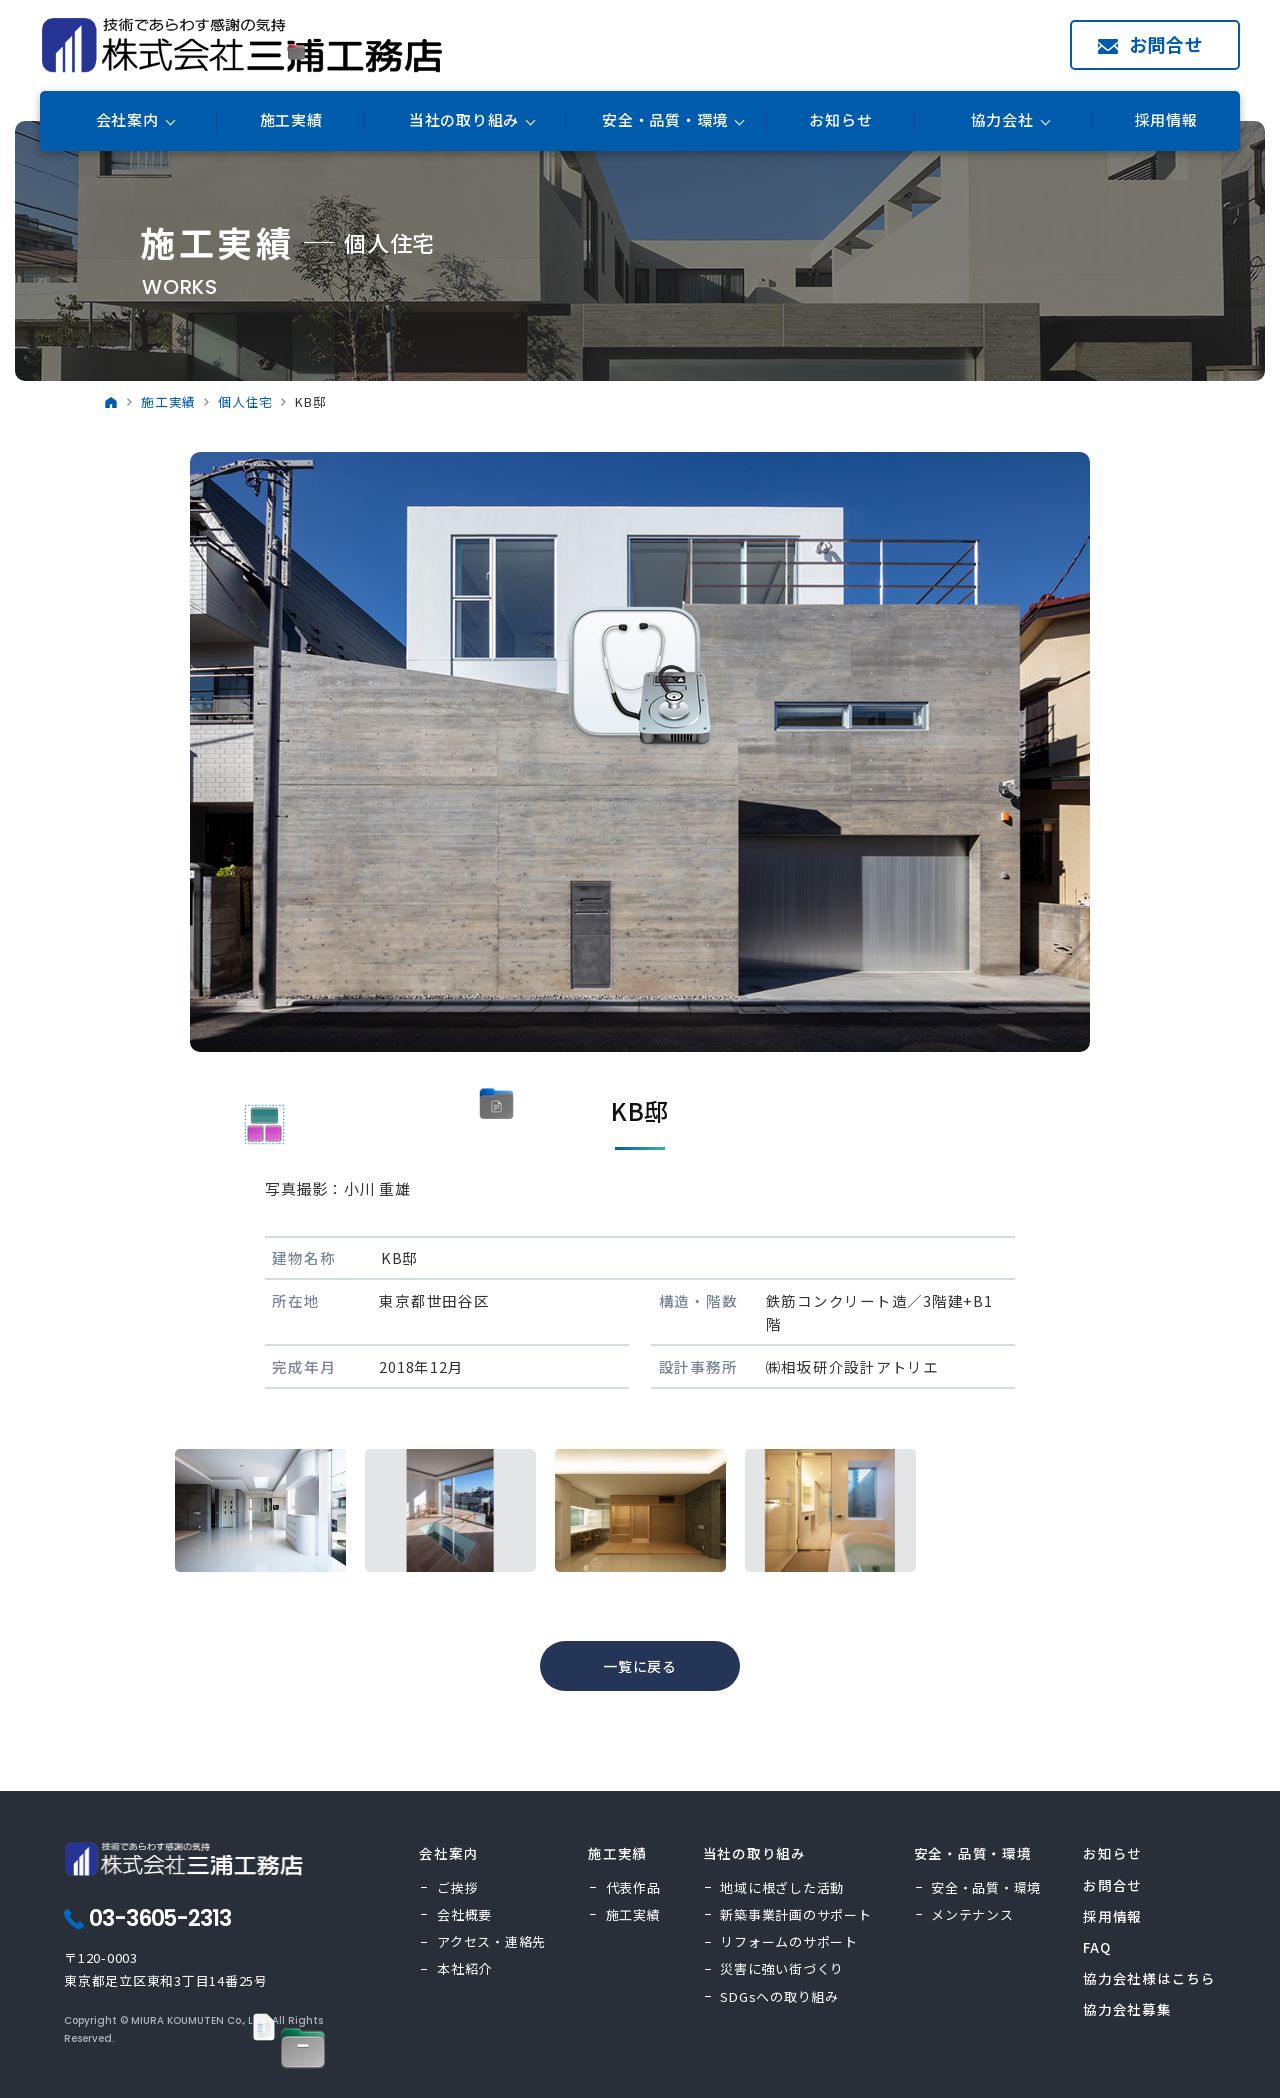 This screenshot has height=2098, width=1280. Describe the element at coordinates (303, 2048) in the screenshot. I see `open the file manager` at that location.